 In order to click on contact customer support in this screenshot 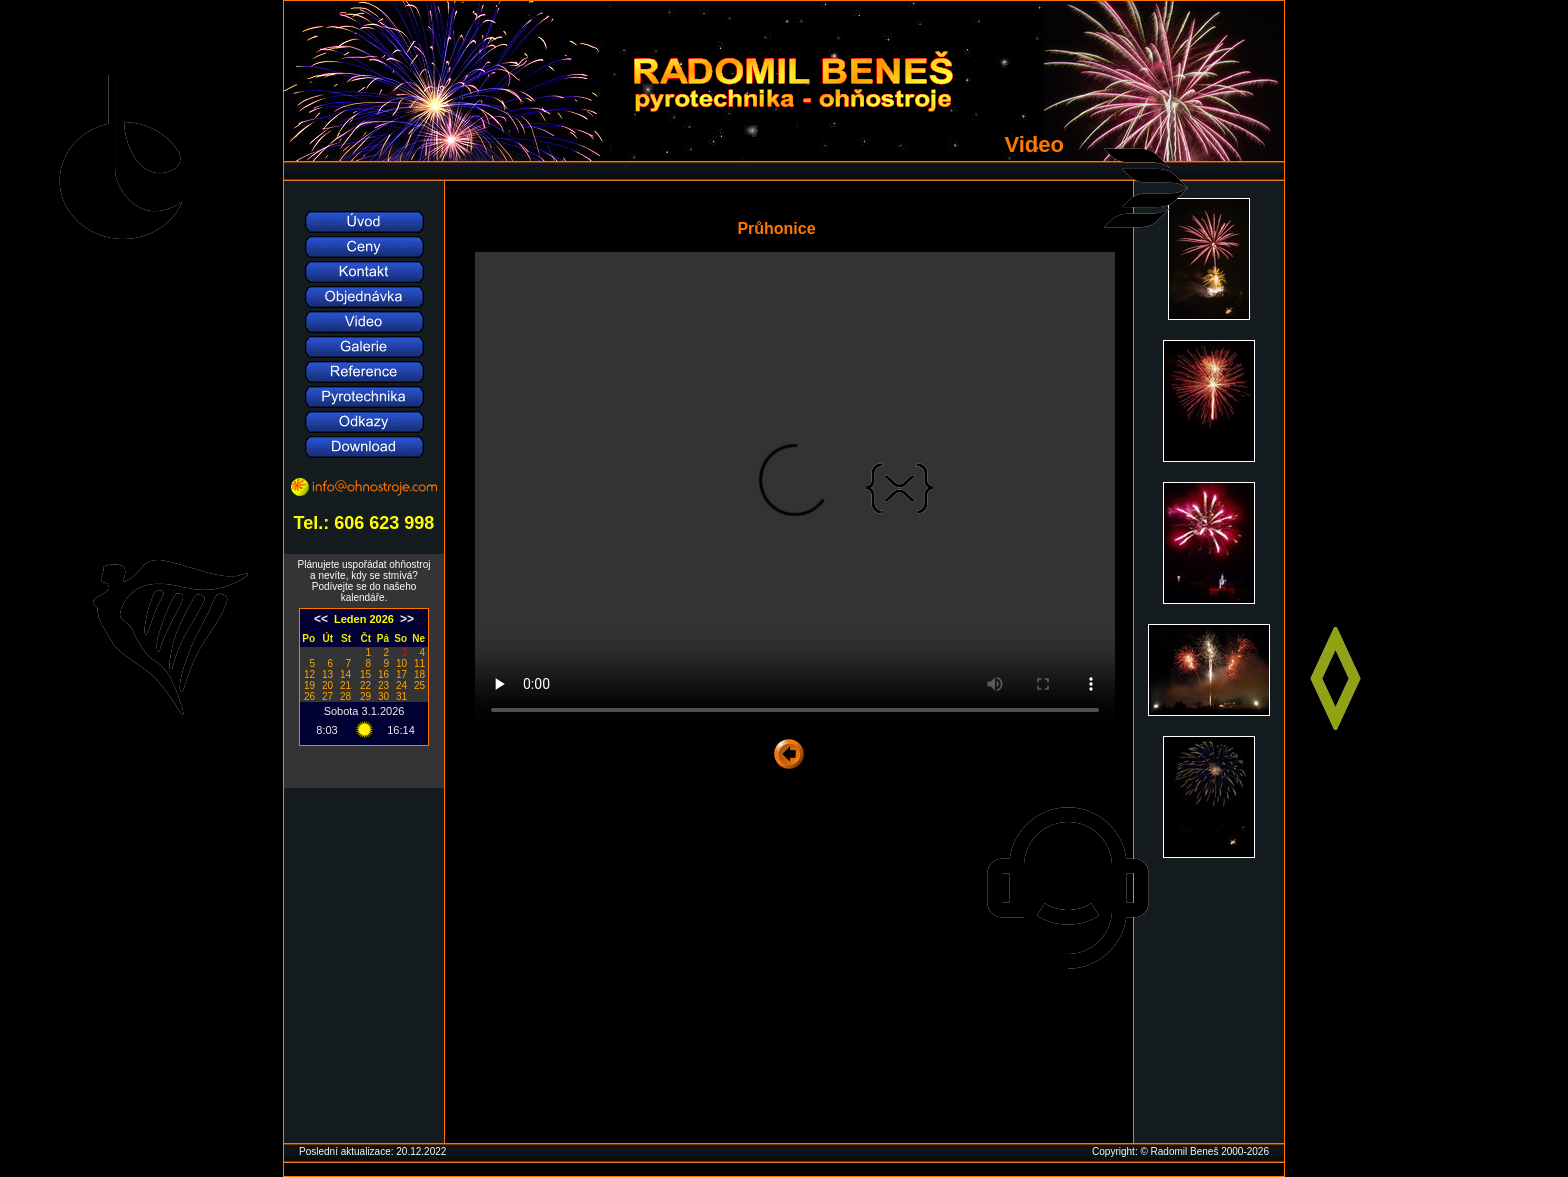, I will do `click(1068, 888)`.